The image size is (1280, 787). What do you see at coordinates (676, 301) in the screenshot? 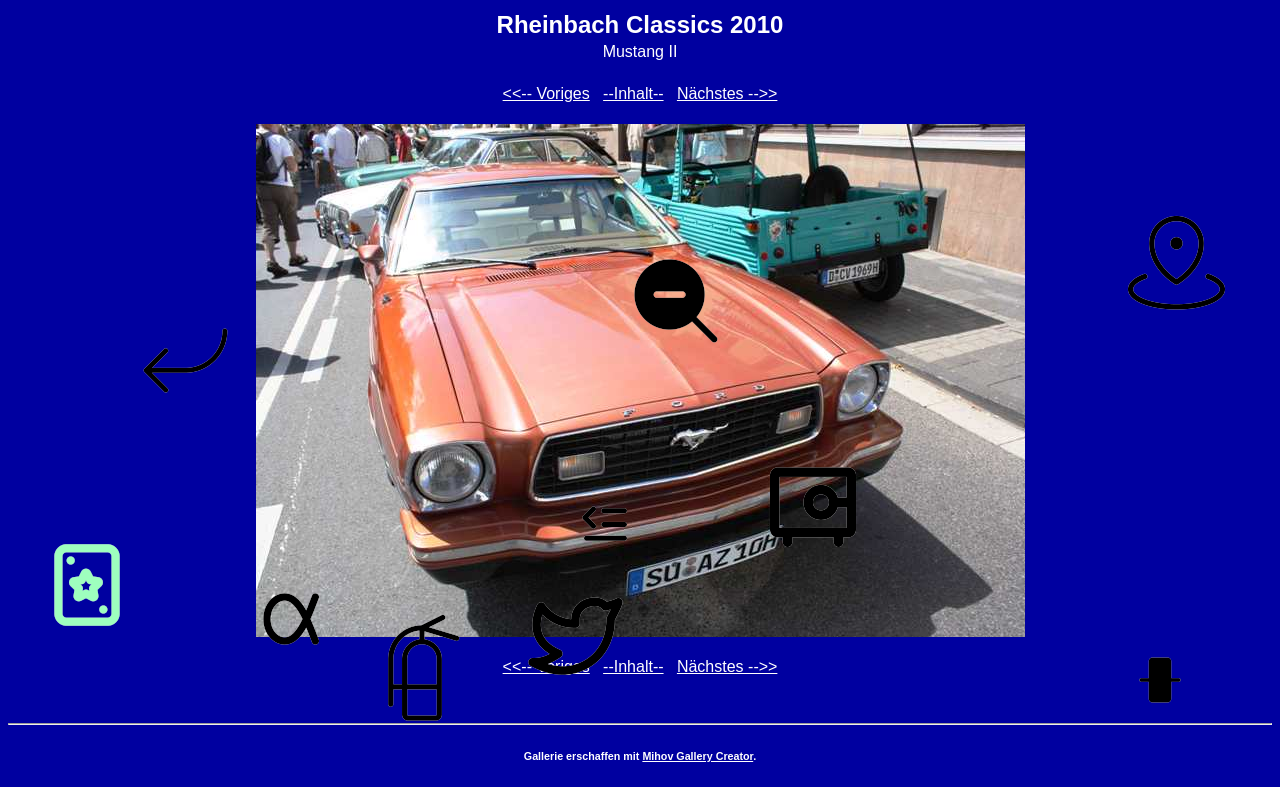
I see `zoom out of the current view` at bounding box center [676, 301].